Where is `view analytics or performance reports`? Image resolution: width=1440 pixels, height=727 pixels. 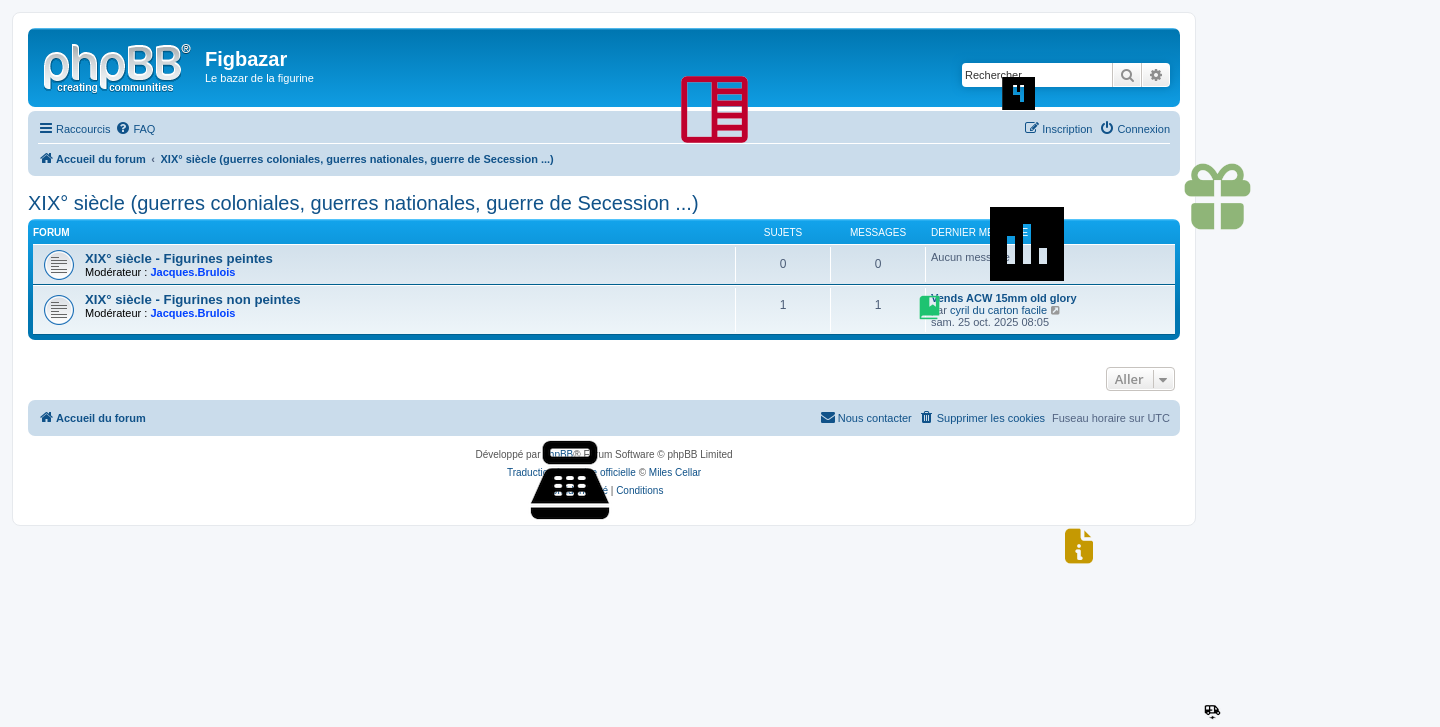
view analytics or performance reports is located at coordinates (1027, 244).